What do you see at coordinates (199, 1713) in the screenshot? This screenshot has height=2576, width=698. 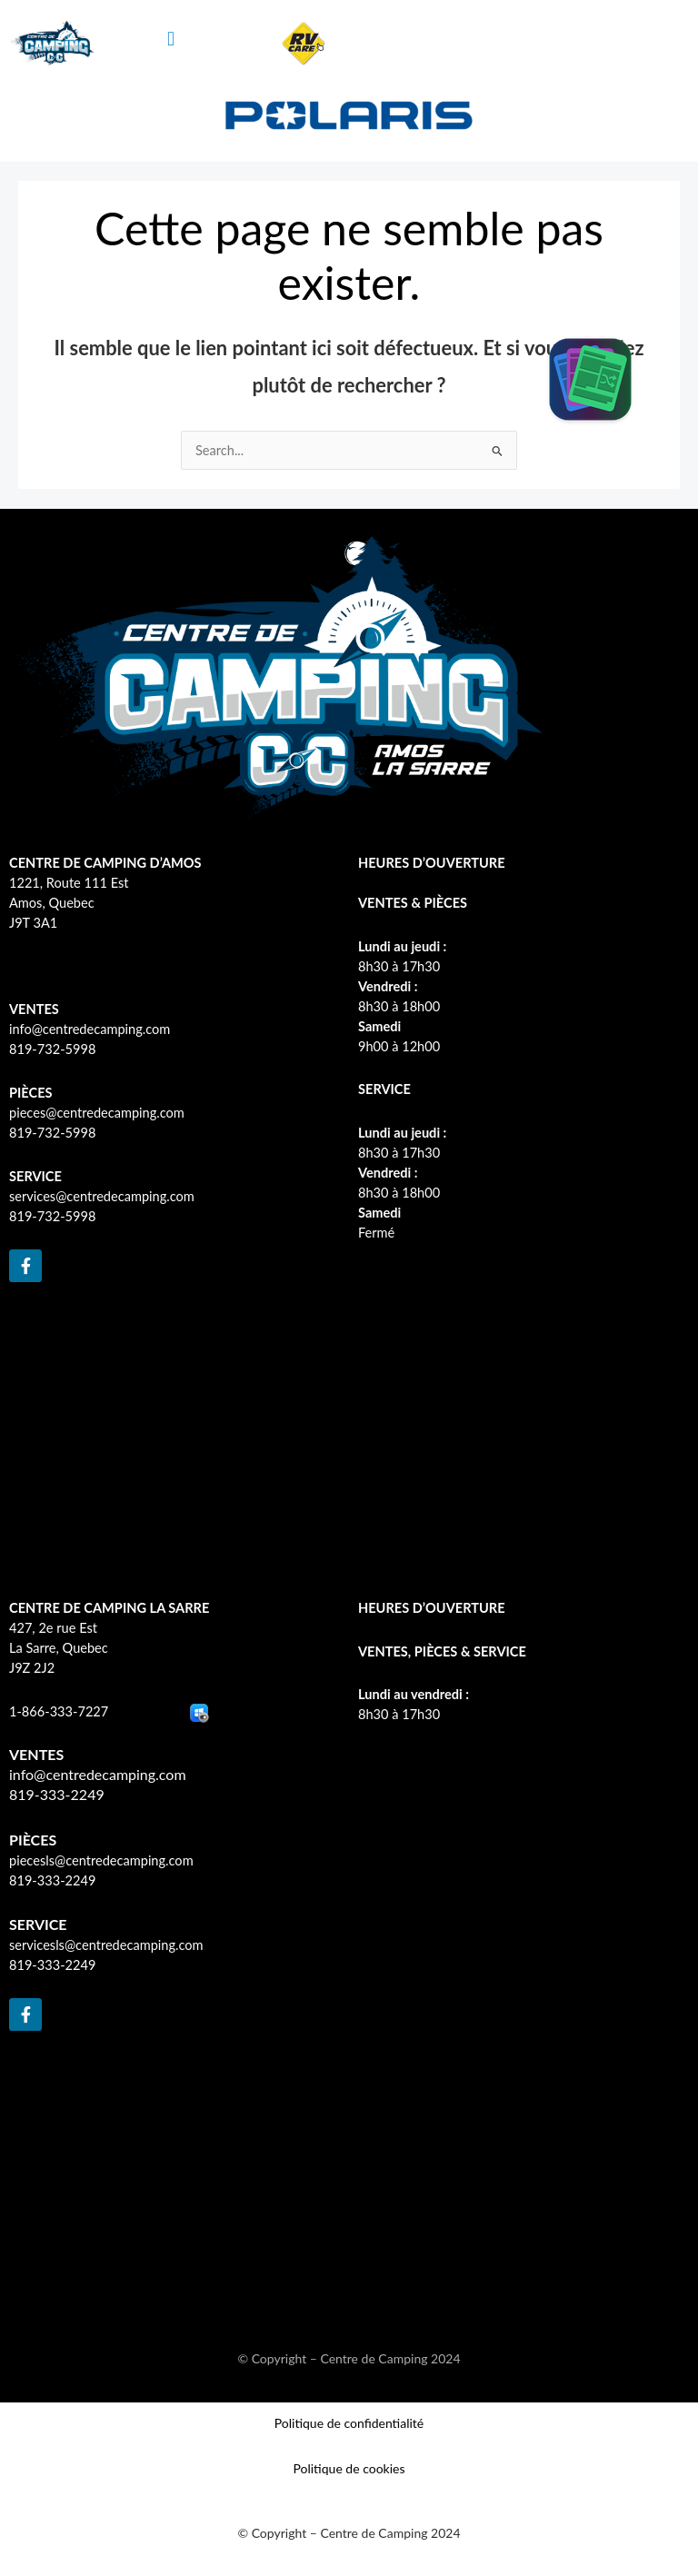 I see `launch winetricks to configure wine settings` at bounding box center [199, 1713].